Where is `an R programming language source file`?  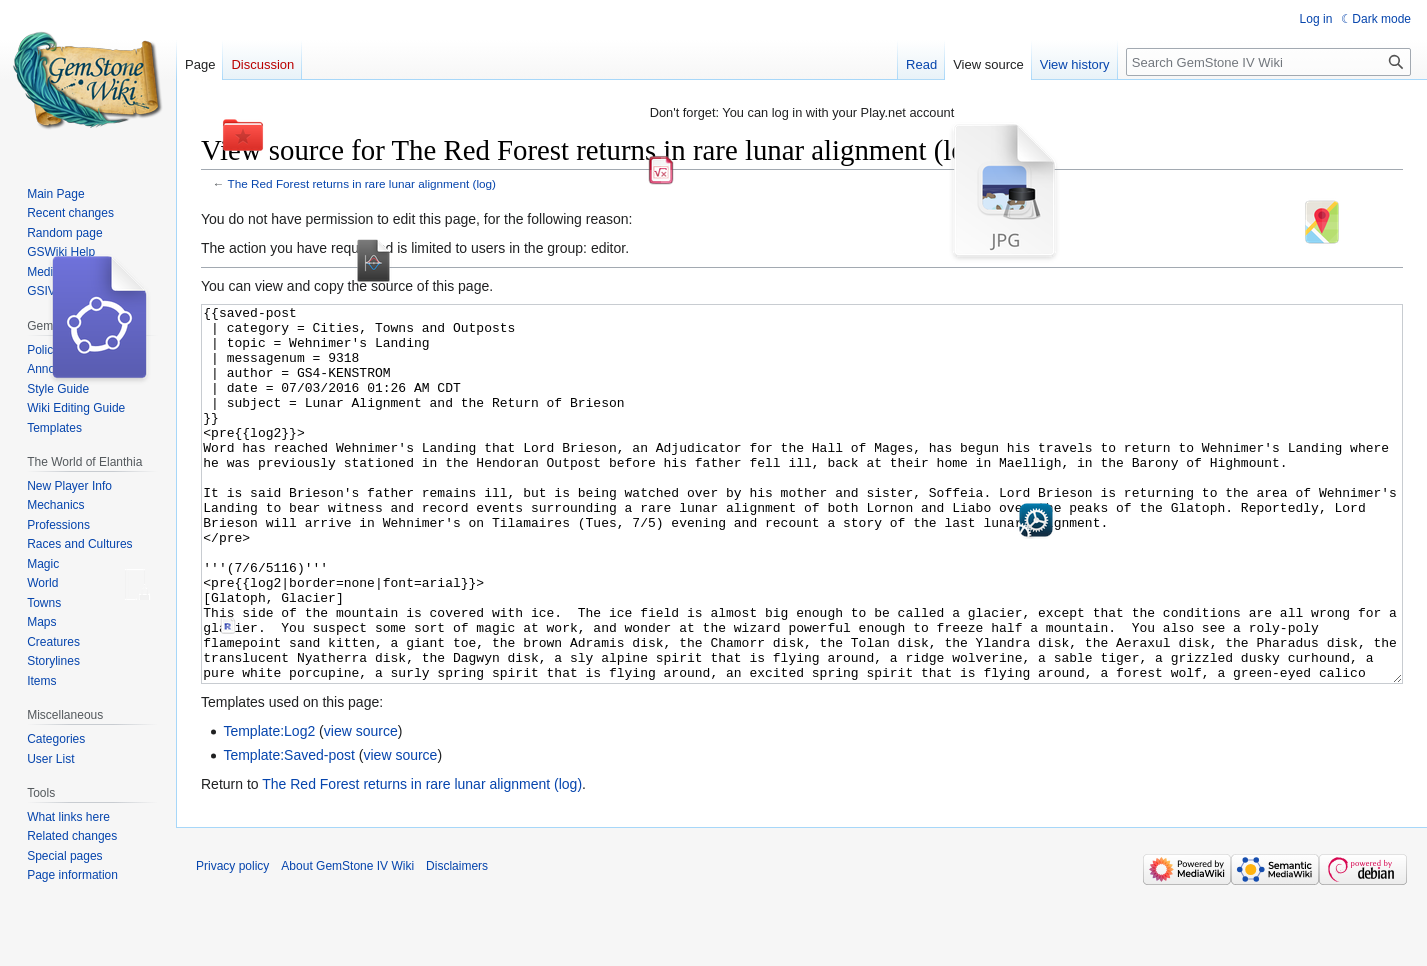
an R programming language source file is located at coordinates (228, 625).